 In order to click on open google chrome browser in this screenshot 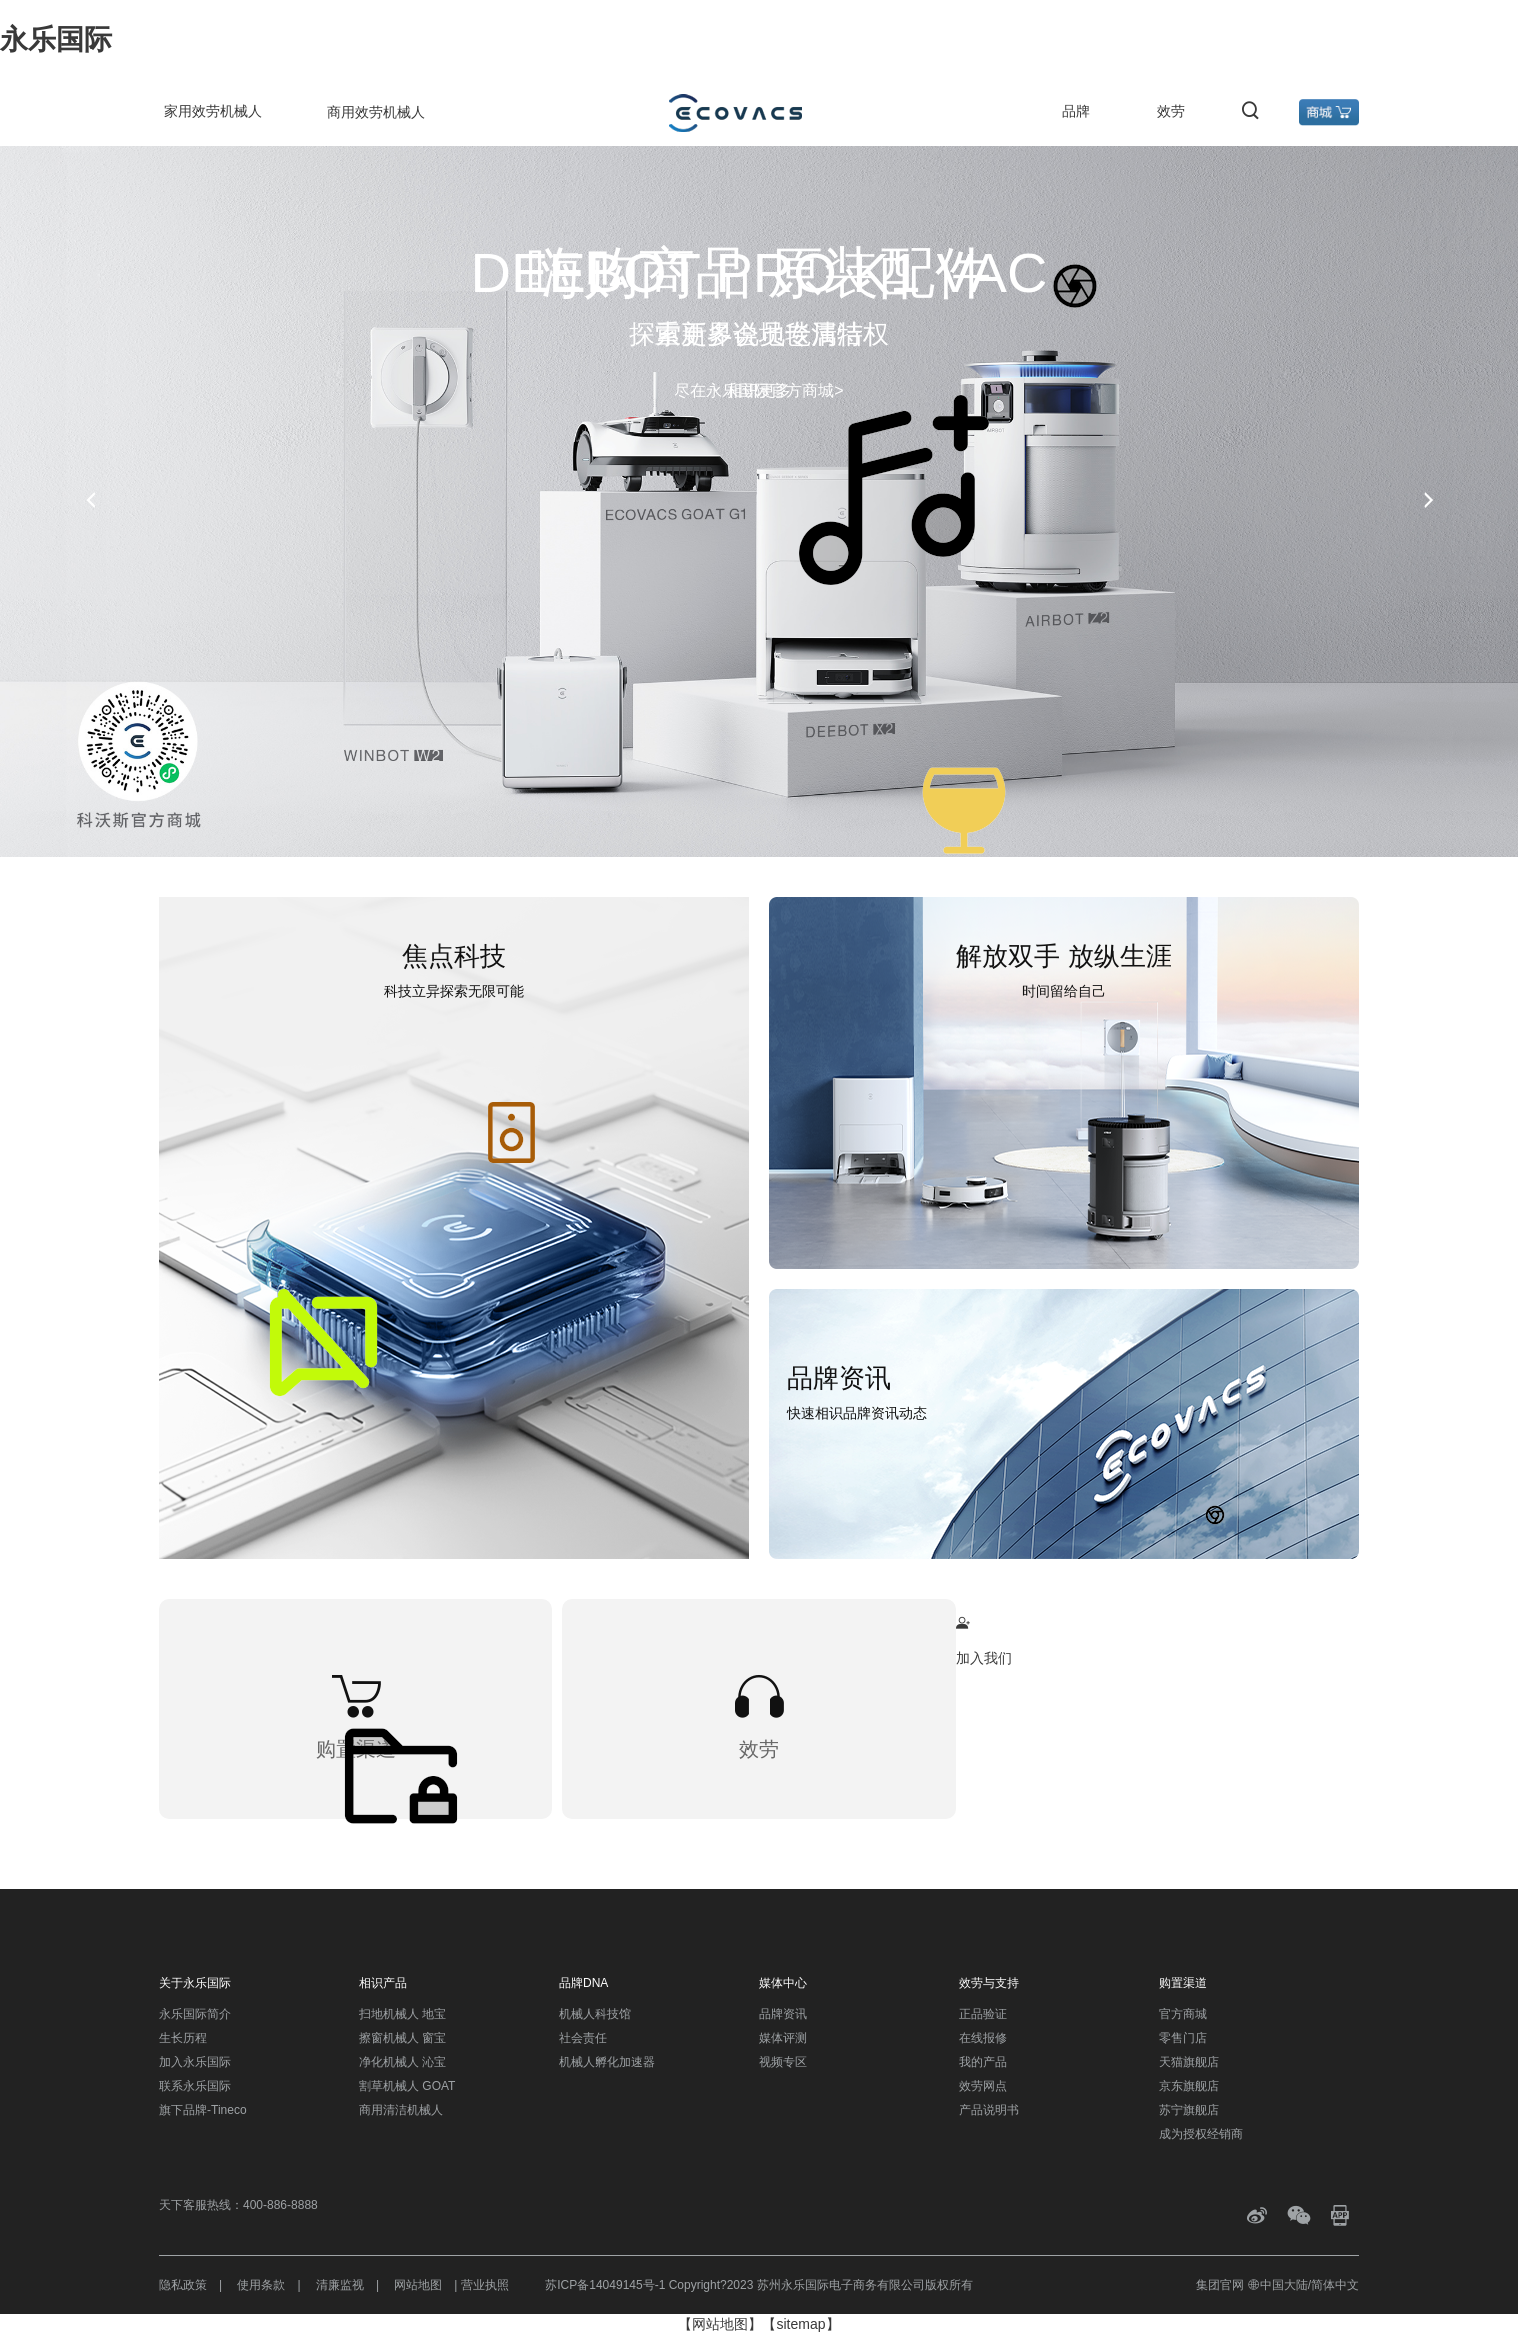, I will do `click(1215, 1515)`.